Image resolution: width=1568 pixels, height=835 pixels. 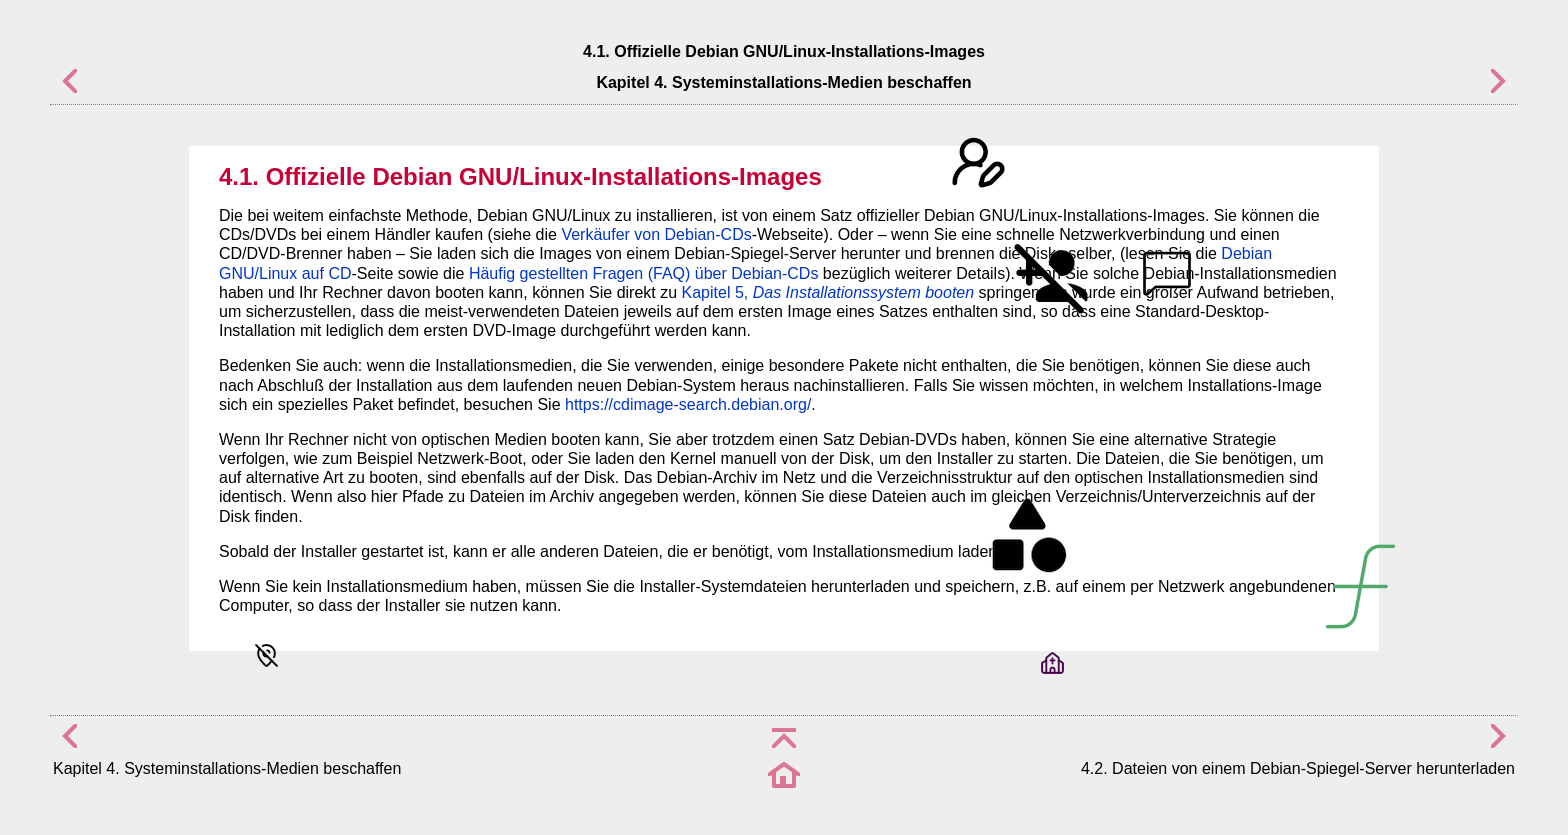 What do you see at coordinates (978, 161) in the screenshot?
I see `edit your profile` at bounding box center [978, 161].